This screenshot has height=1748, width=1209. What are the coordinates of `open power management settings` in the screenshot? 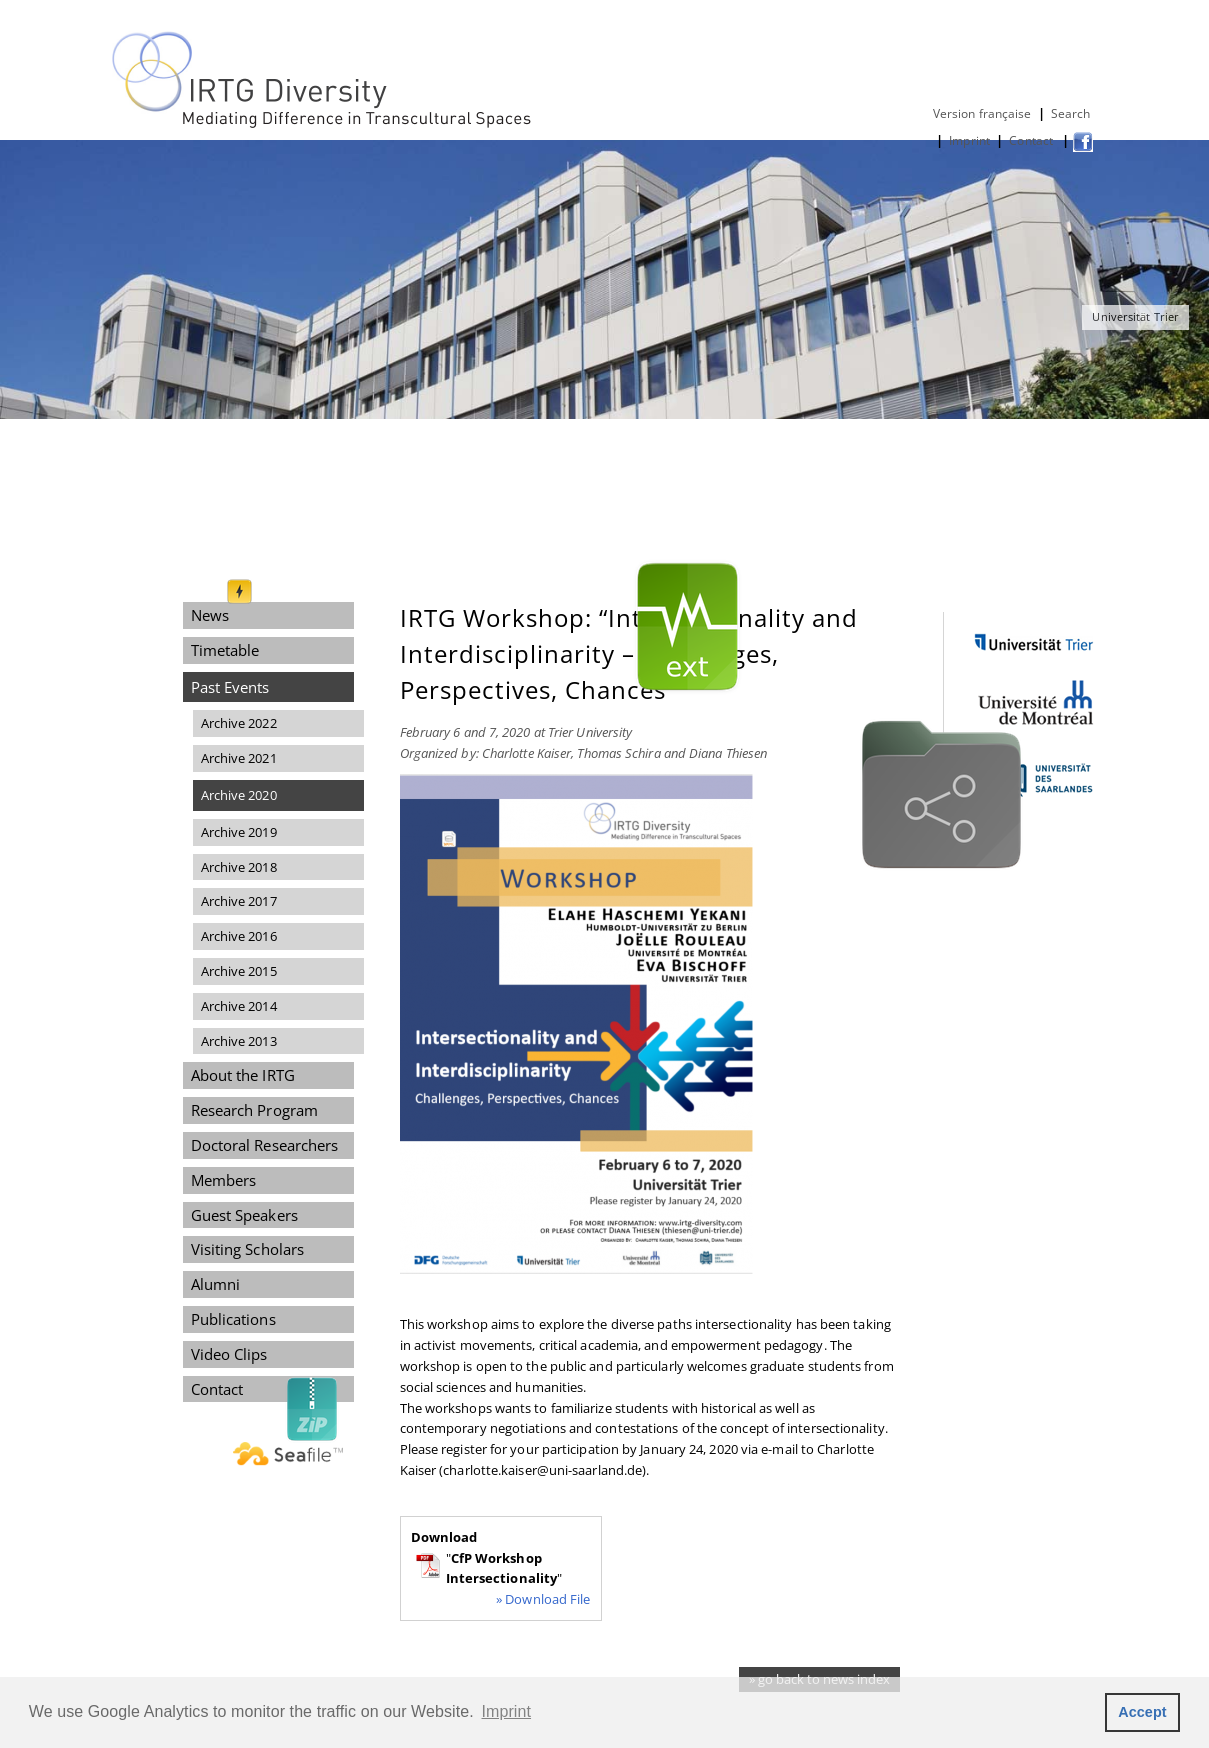 It's located at (239, 591).